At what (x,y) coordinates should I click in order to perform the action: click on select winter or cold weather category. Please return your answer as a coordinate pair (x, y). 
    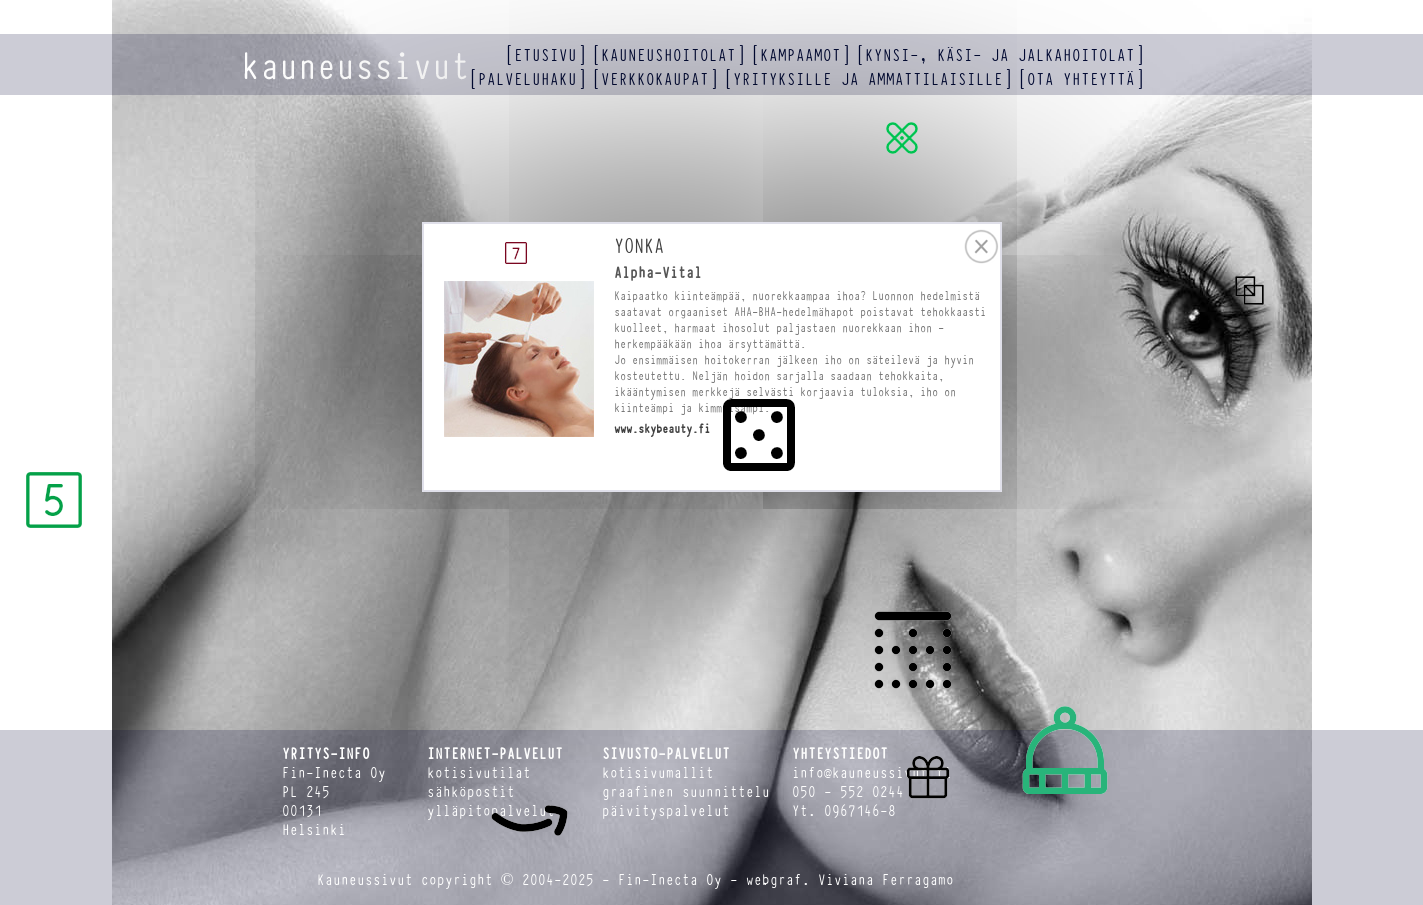
    Looking at the image, I should click on (1065, 755).